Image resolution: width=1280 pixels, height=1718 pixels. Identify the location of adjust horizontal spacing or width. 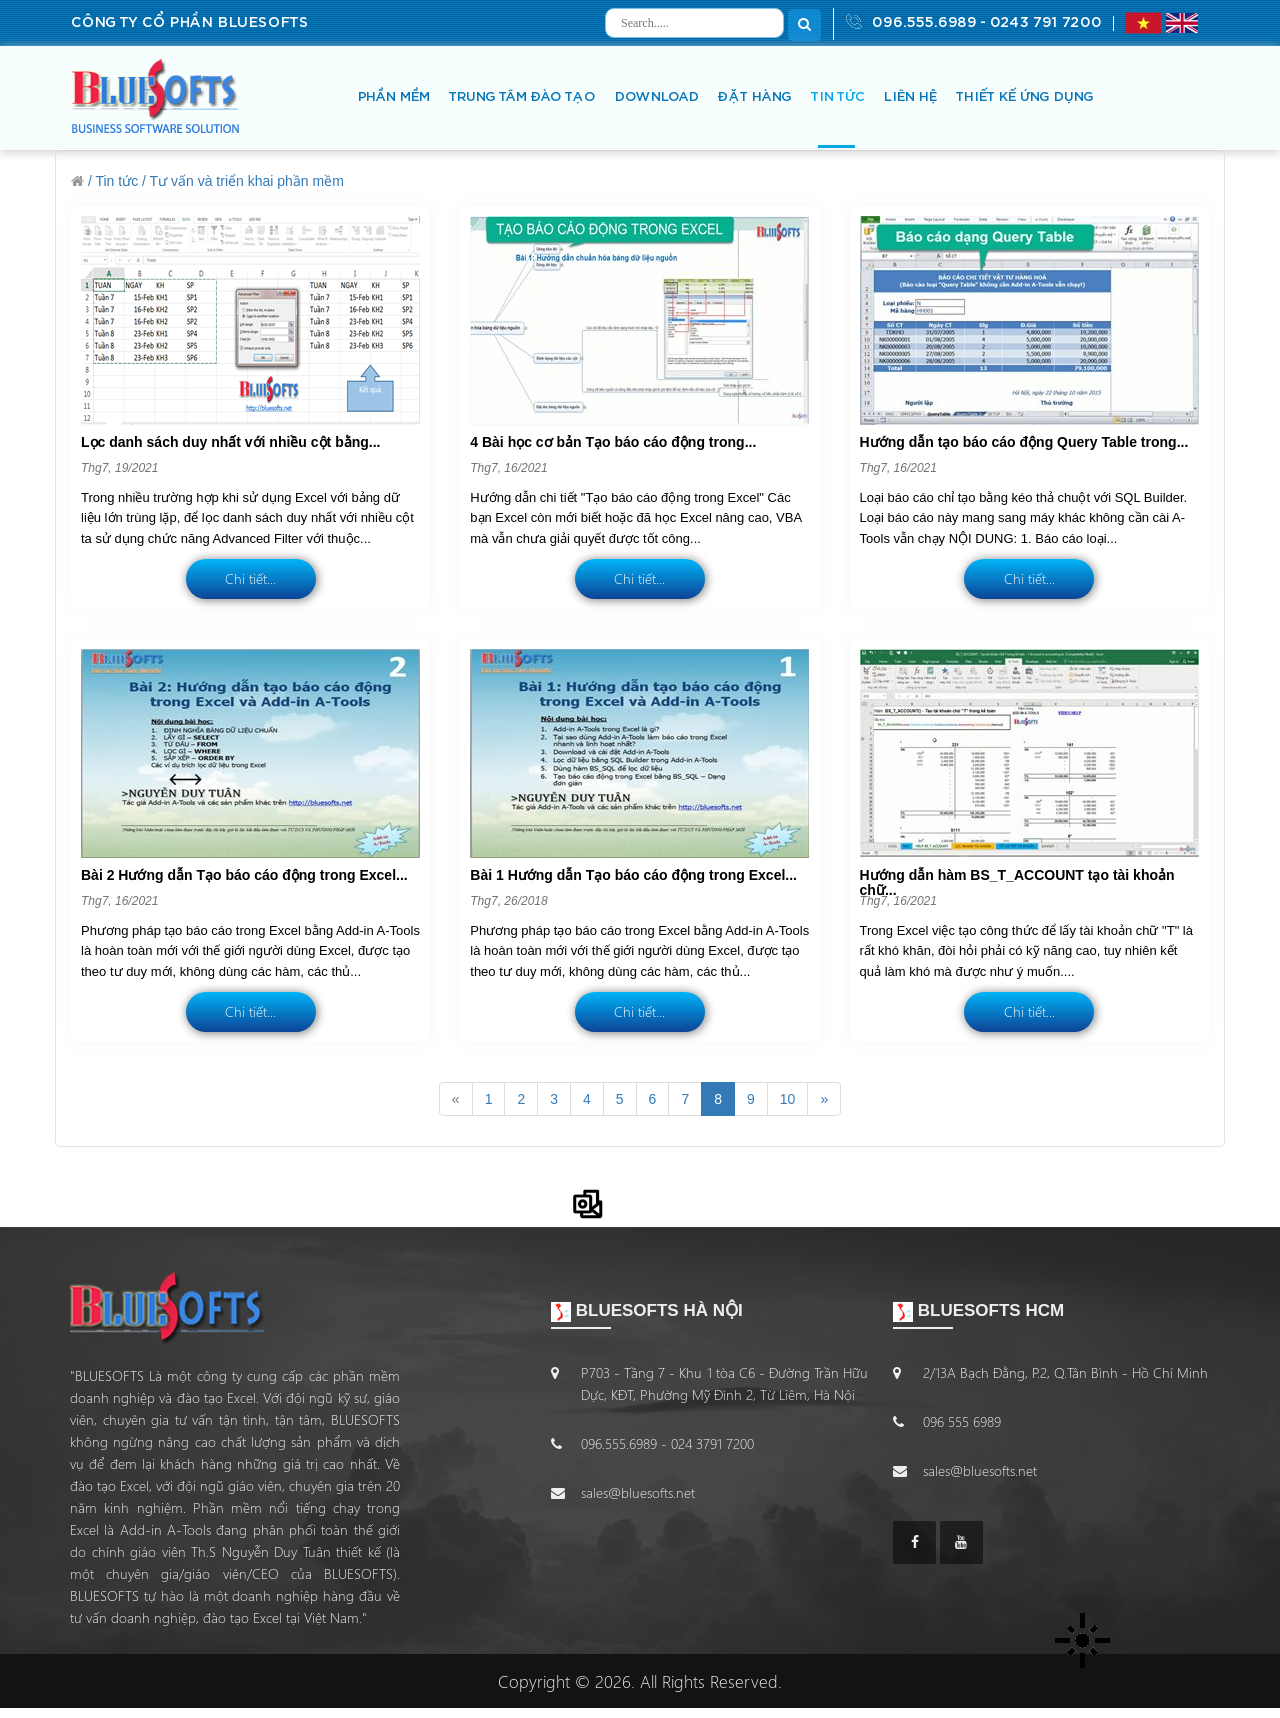
(185, 779).